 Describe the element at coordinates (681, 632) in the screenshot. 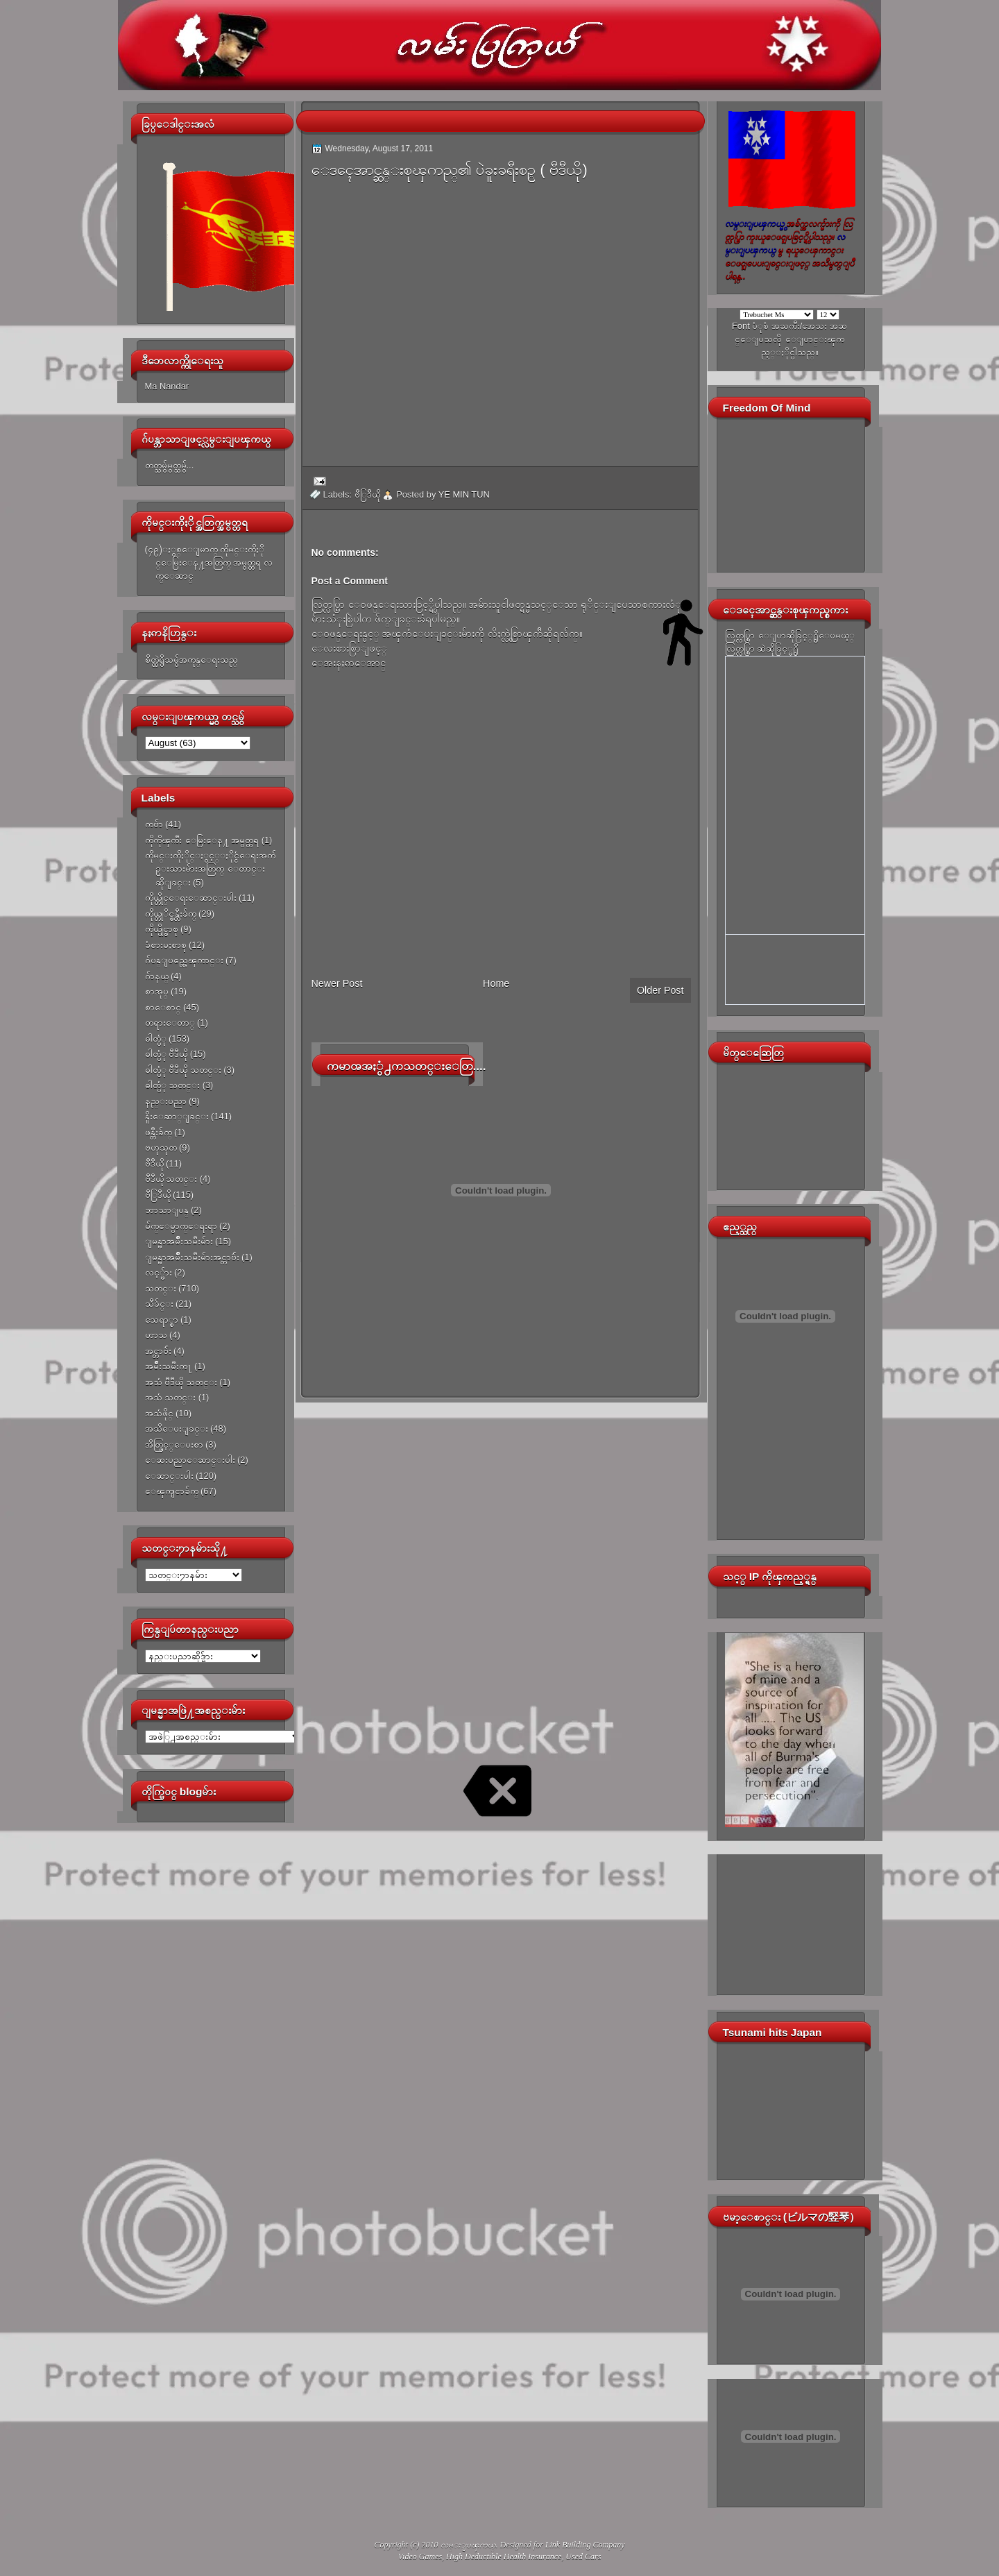

I see `get walking directions` at that location.